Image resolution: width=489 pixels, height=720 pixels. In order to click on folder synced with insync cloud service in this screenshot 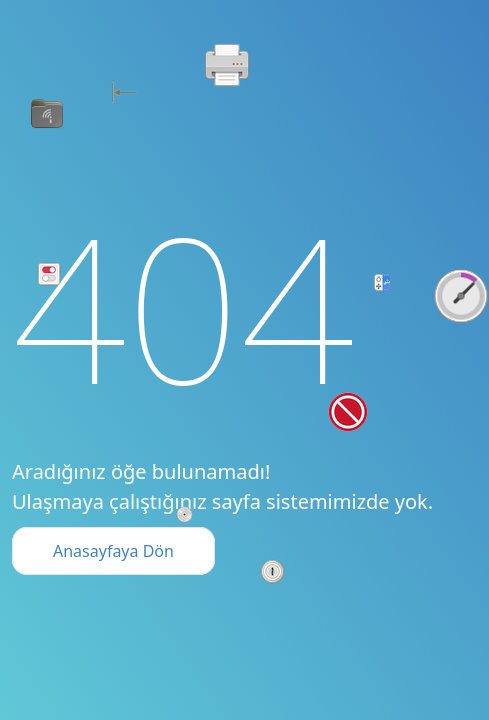, I will do `click(47, 113)`.